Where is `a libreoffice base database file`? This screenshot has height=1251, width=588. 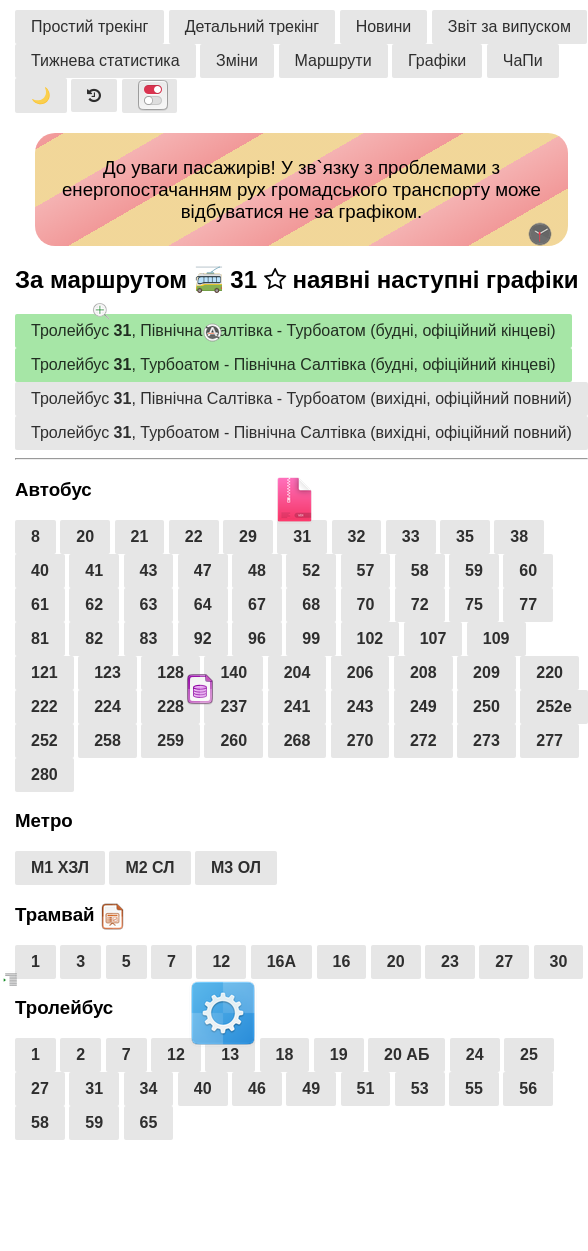 a libreoffice base database file is located at coordinates (200, 689).